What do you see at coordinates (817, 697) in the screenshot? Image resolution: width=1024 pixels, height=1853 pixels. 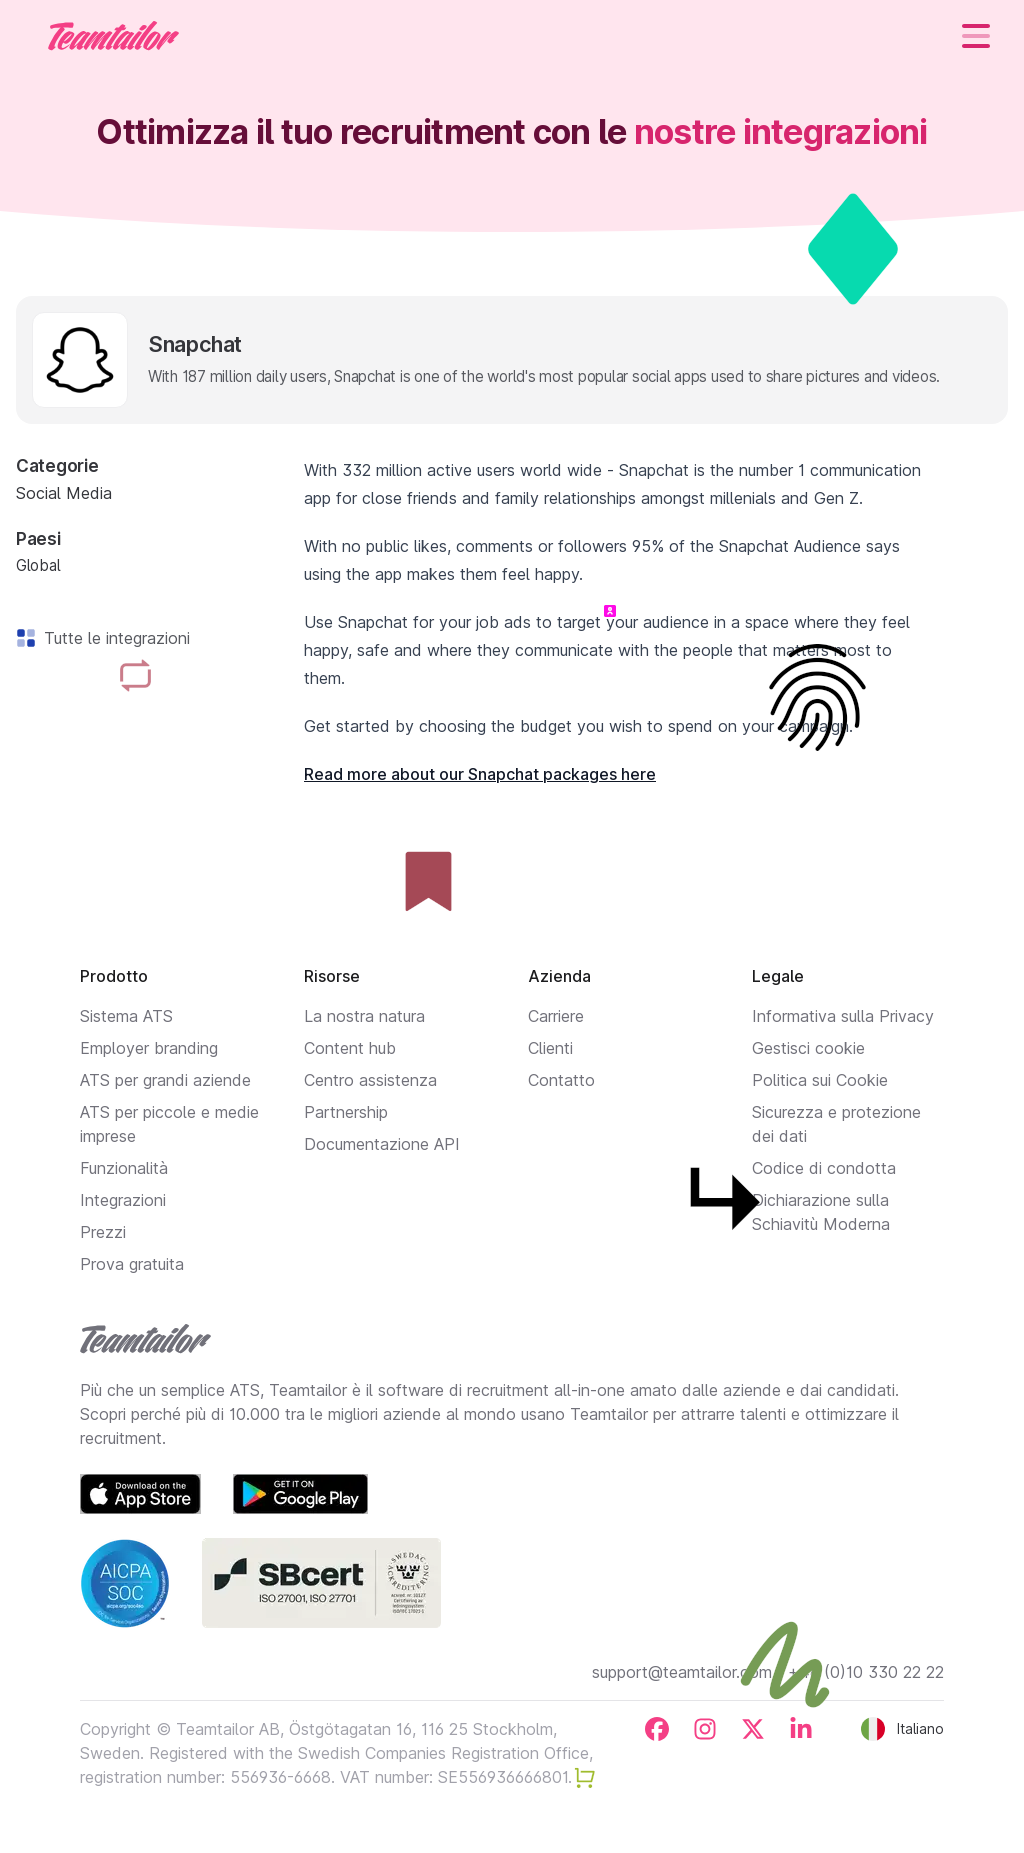 I see `MonkeyTie company logo` at bounding box center [817, 697].